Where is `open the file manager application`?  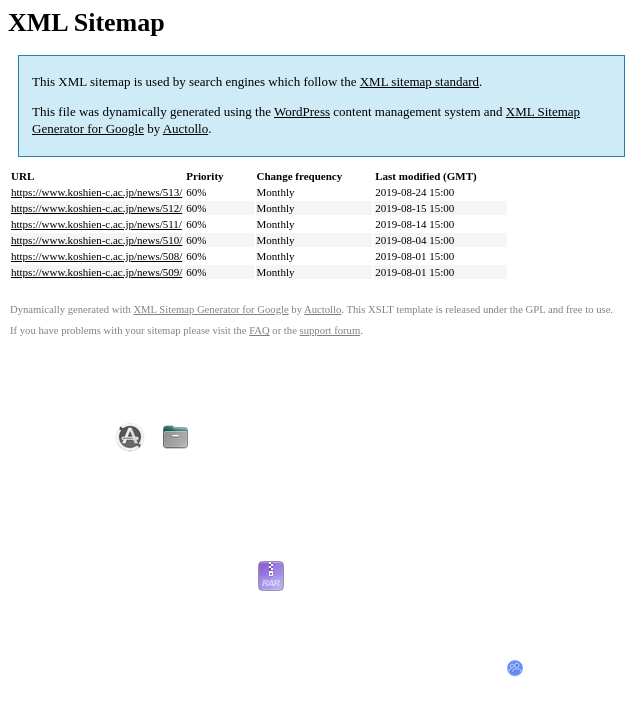 open the file manager application is located at coordinates (175, 436).